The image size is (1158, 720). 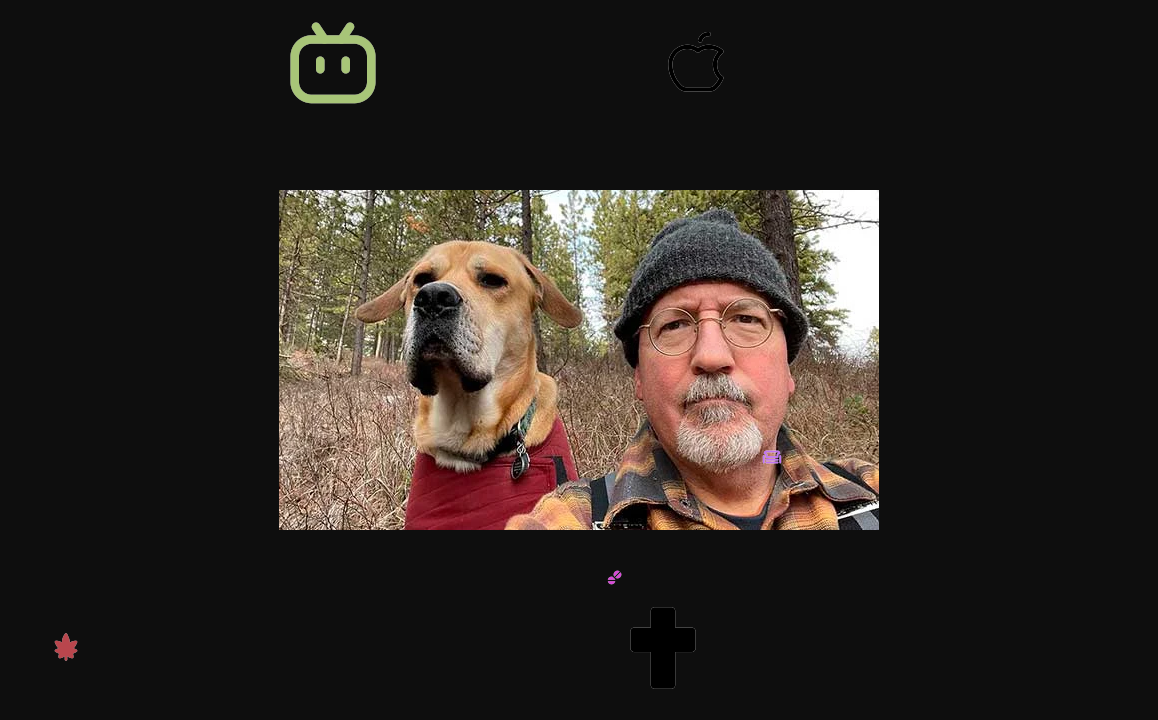 What do you see at coordinates (333, 65) in the screenshot?
I see `open bilibili video streaming app` at bounding box center [333, 65].